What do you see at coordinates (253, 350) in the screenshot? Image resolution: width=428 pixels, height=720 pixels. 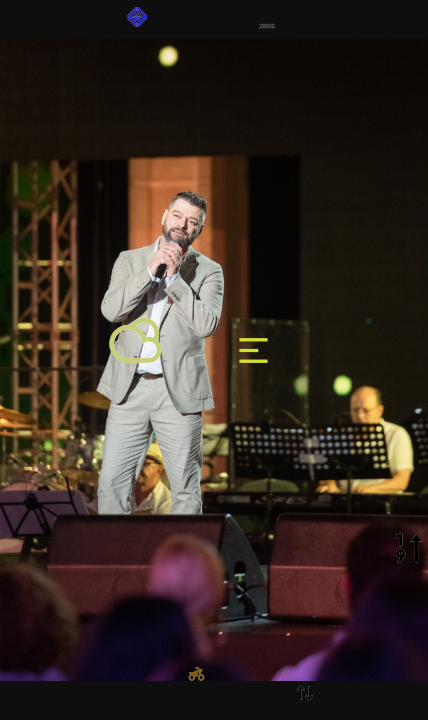 I see `open navigation menu` at bounding box center [253, 350].